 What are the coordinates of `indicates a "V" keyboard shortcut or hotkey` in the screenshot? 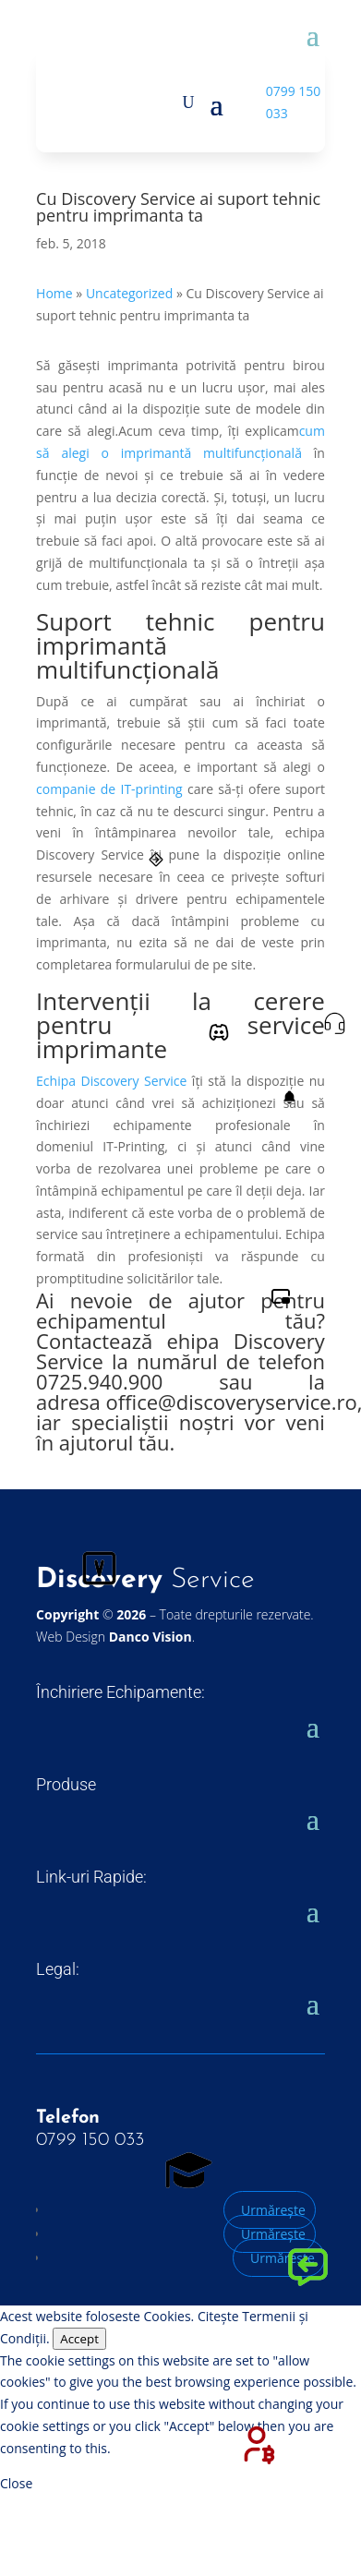 It's located at (99, 1568).